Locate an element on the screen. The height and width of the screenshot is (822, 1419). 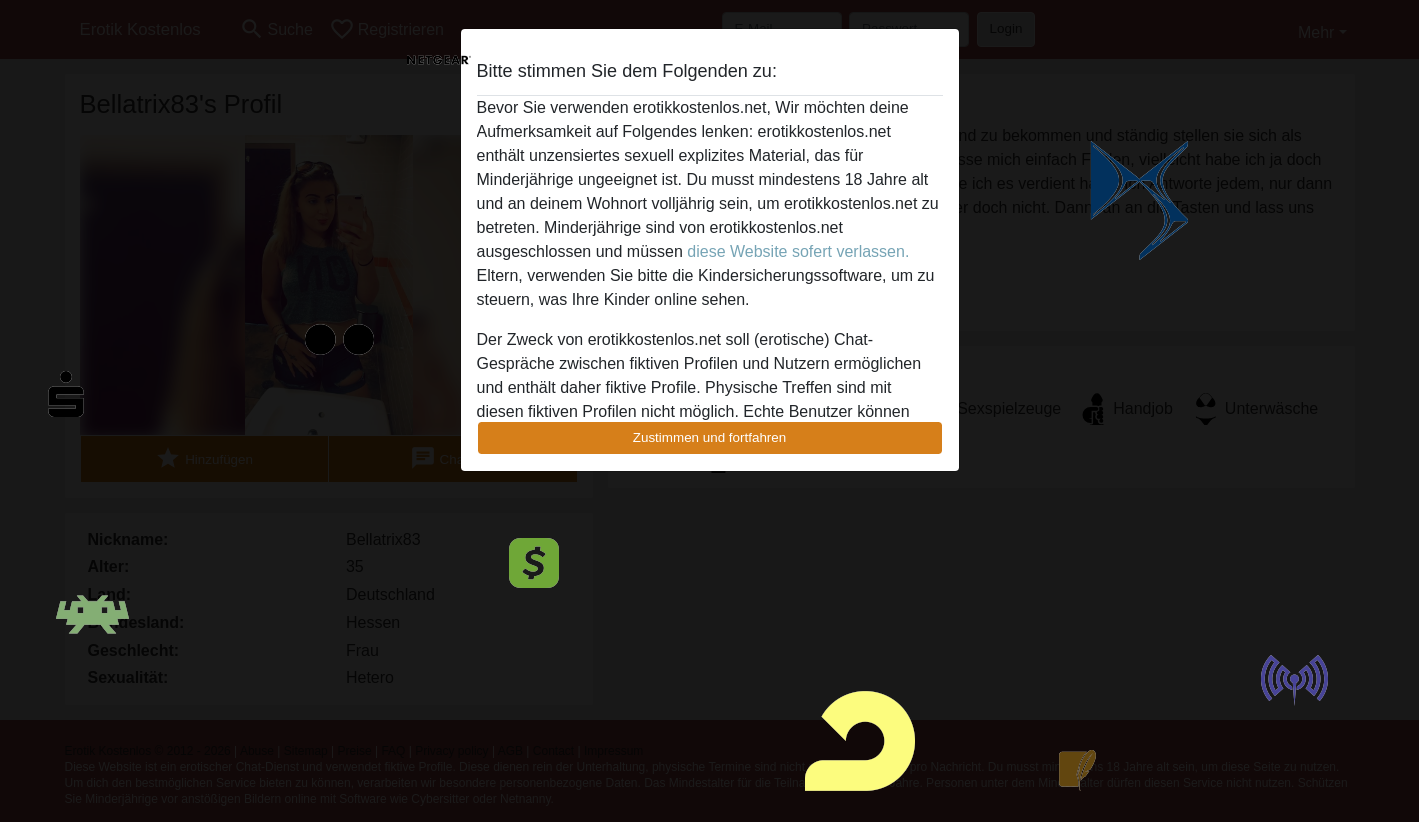
DS Automobiles brand logo is located at coordinates (1139, 200).